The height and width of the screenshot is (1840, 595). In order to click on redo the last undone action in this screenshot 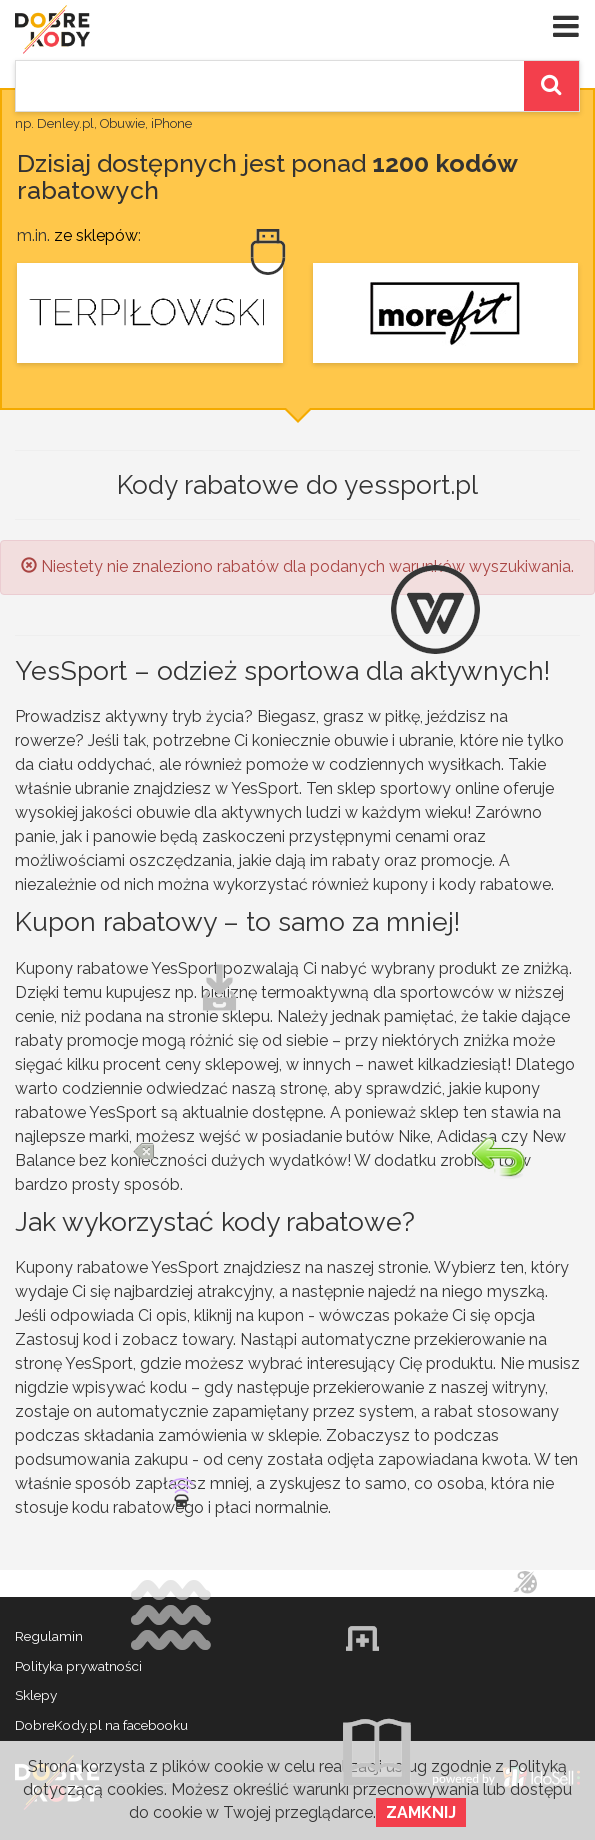, I will do `click(500, 1155)`.